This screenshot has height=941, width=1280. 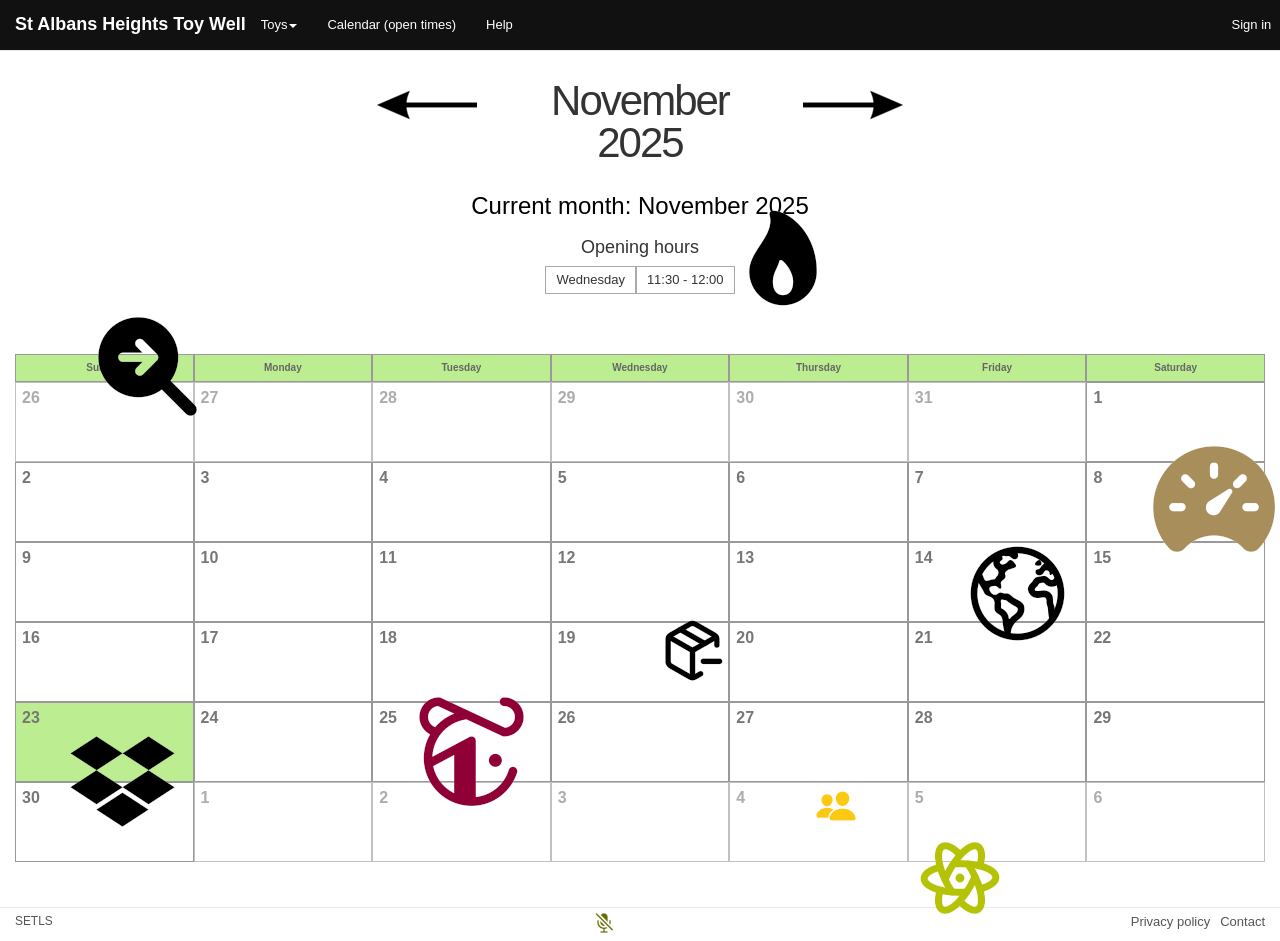 I want to click on mute your microphone, so click(x=604, y=923).